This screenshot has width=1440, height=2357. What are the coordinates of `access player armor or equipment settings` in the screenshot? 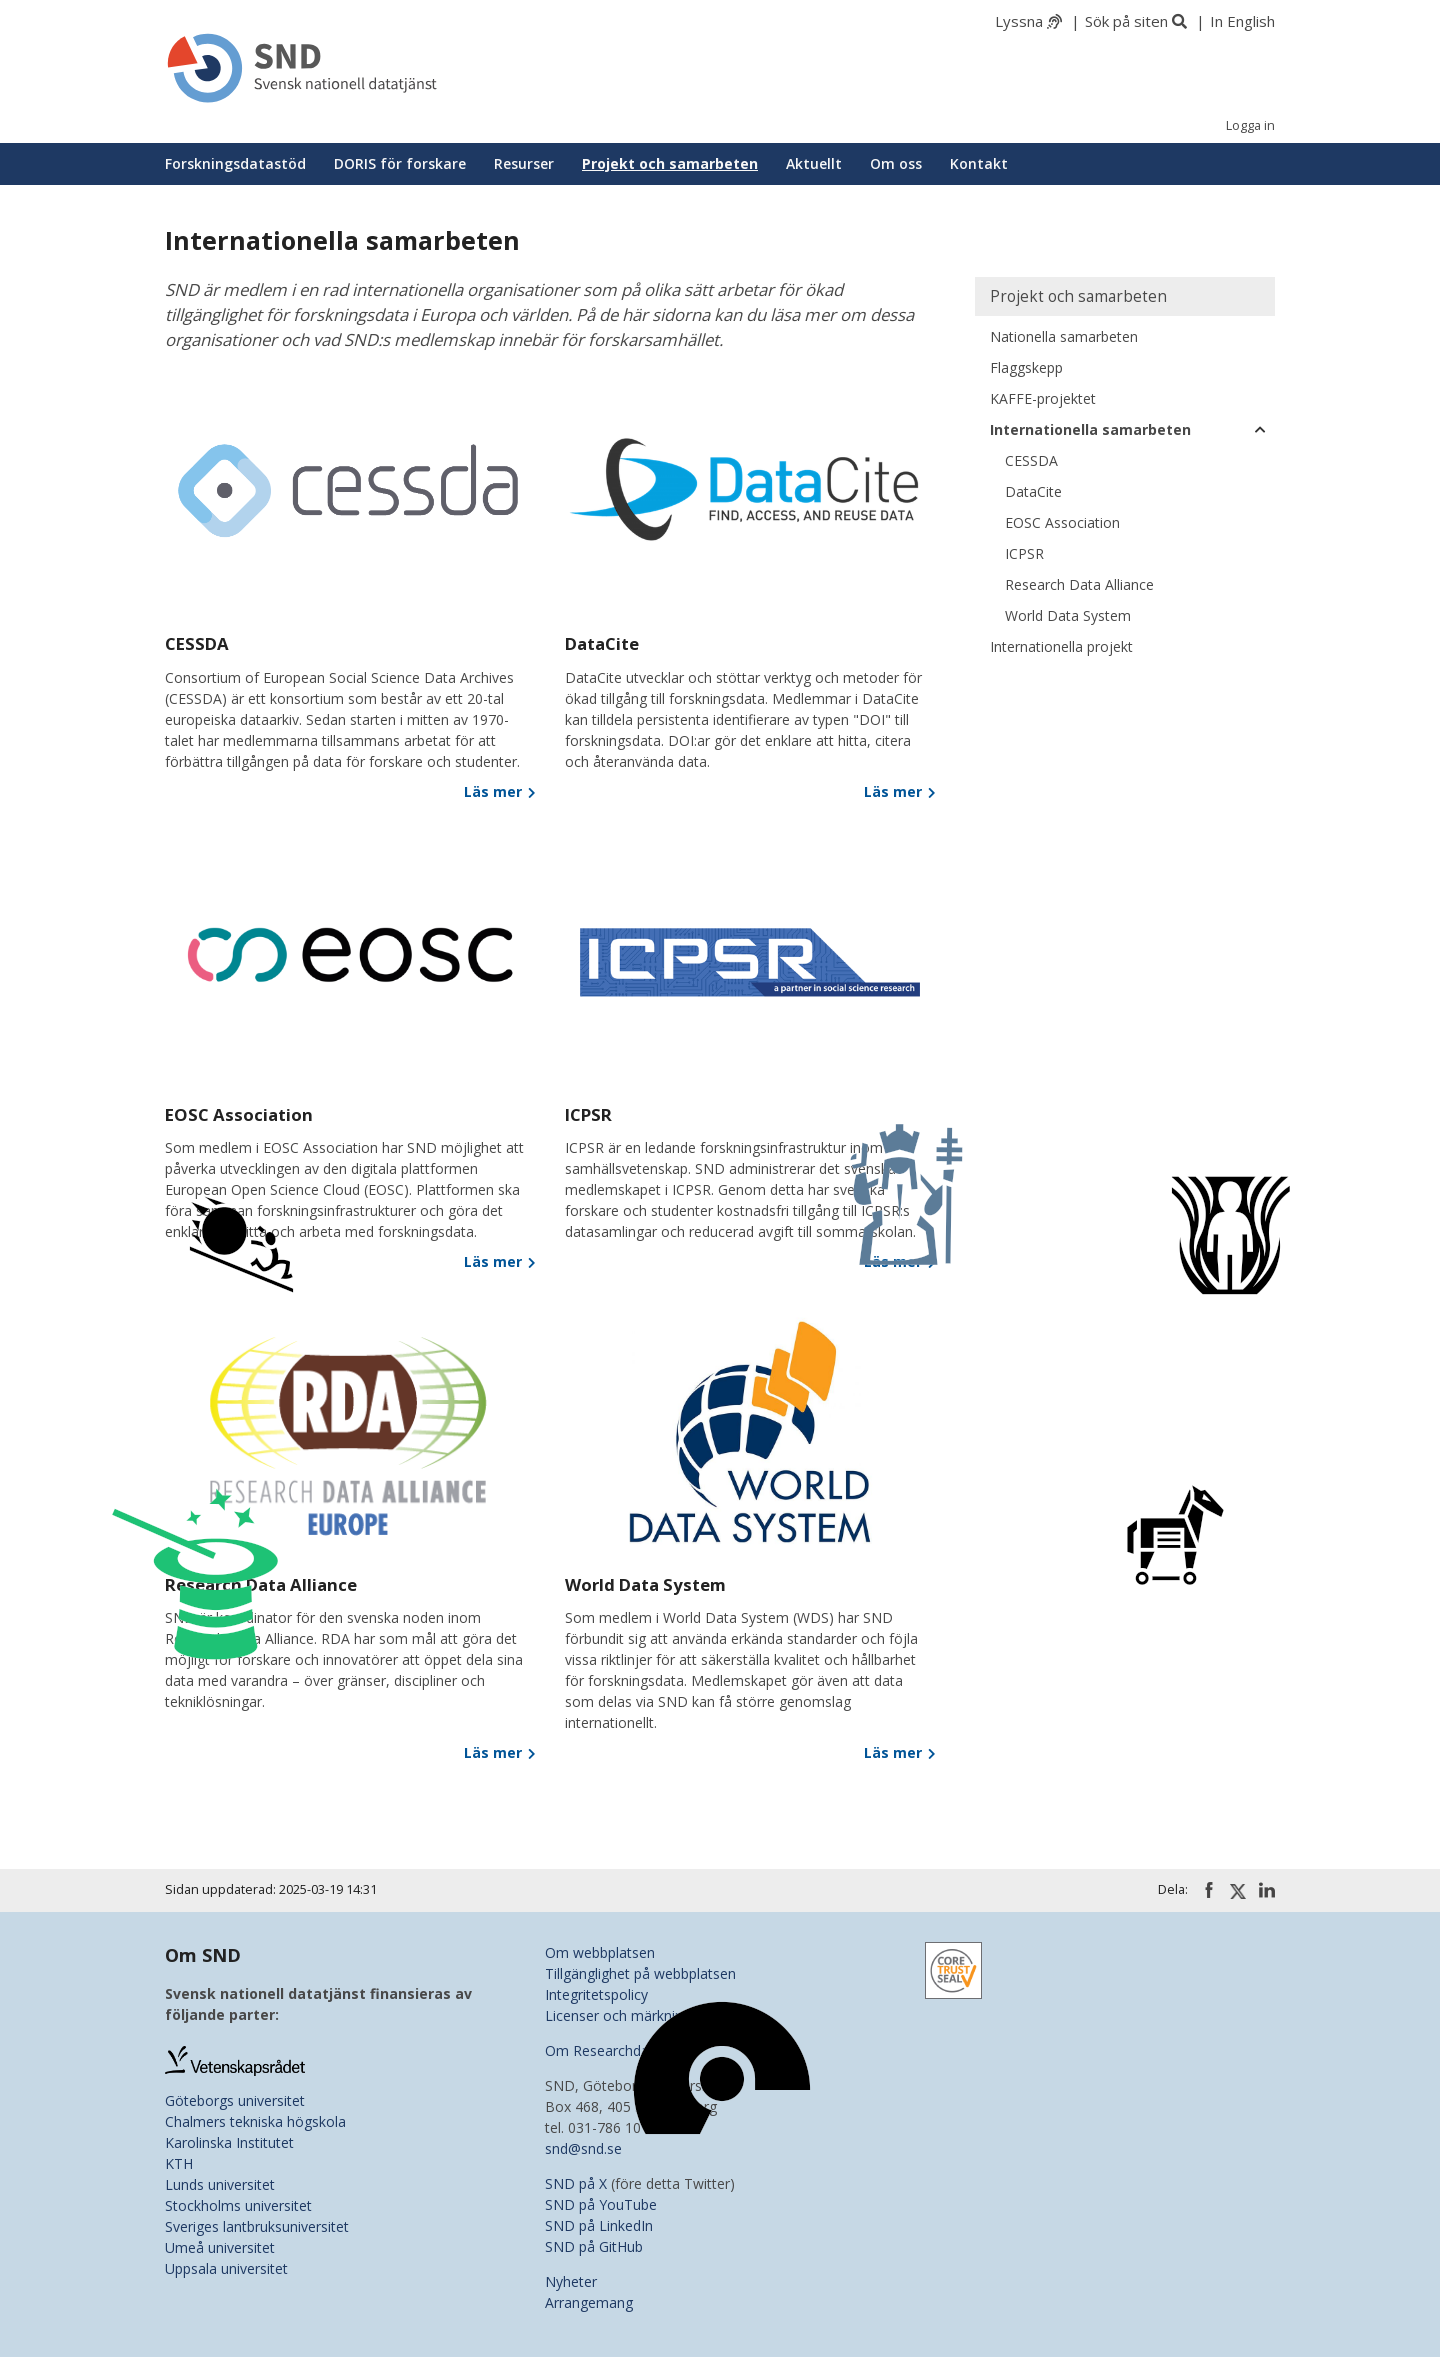 It's located at (722, 2068).